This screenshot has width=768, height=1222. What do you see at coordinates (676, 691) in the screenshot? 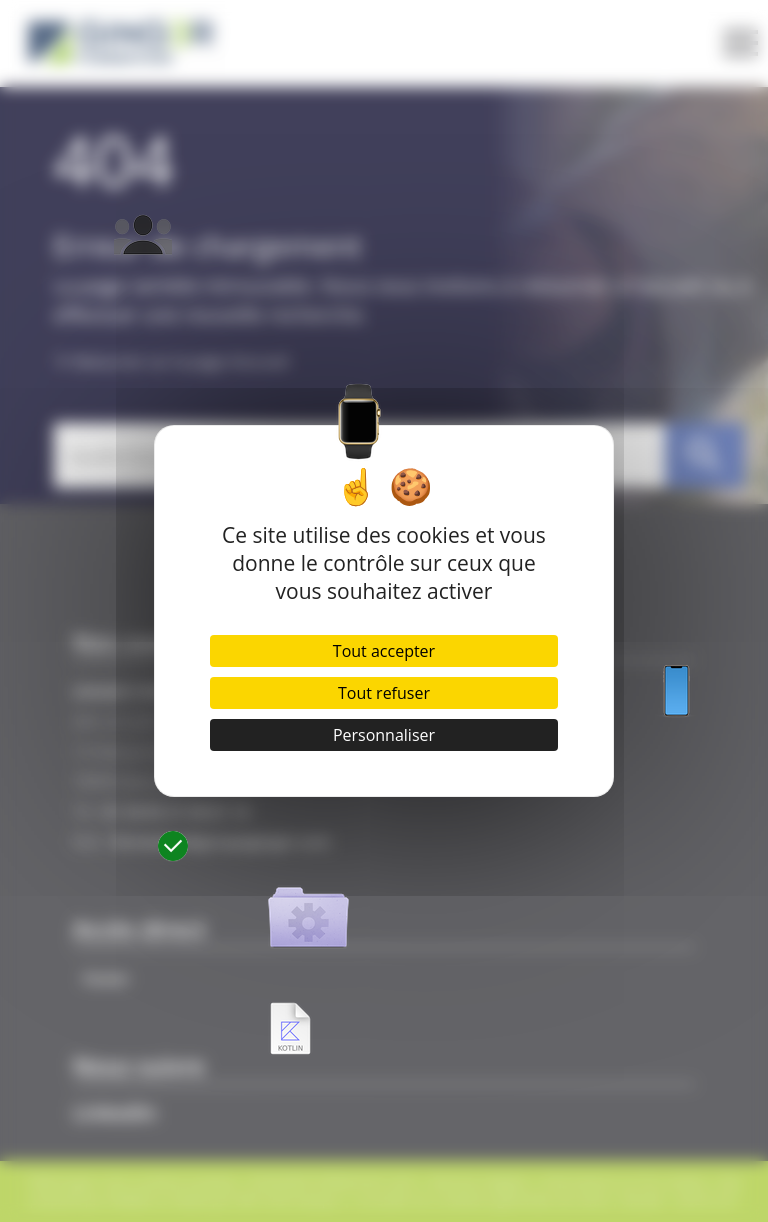
I see `iPhone XS Max device icon` at bounding box center [676, 691].